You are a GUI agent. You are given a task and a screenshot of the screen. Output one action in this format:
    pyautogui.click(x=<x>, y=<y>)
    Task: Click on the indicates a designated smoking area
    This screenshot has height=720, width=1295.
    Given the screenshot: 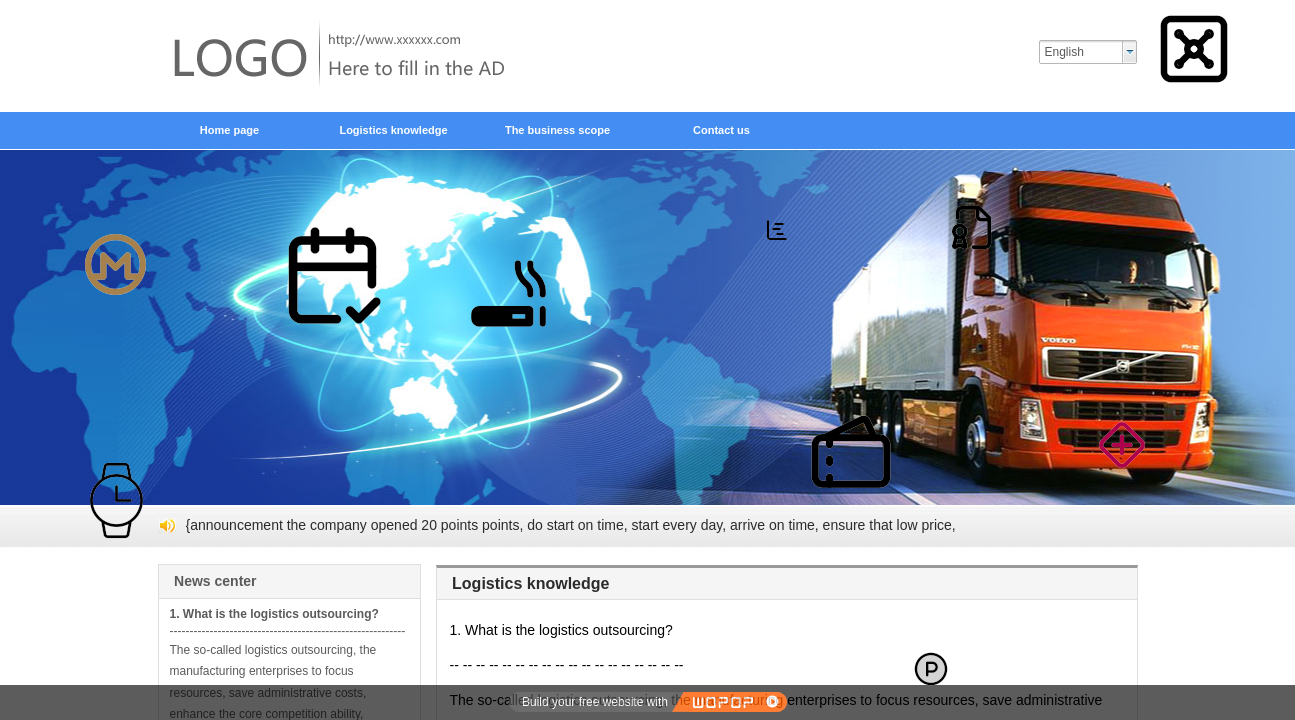 What is the action you would take?
    pyautogui.click(x=508, y=293)
    